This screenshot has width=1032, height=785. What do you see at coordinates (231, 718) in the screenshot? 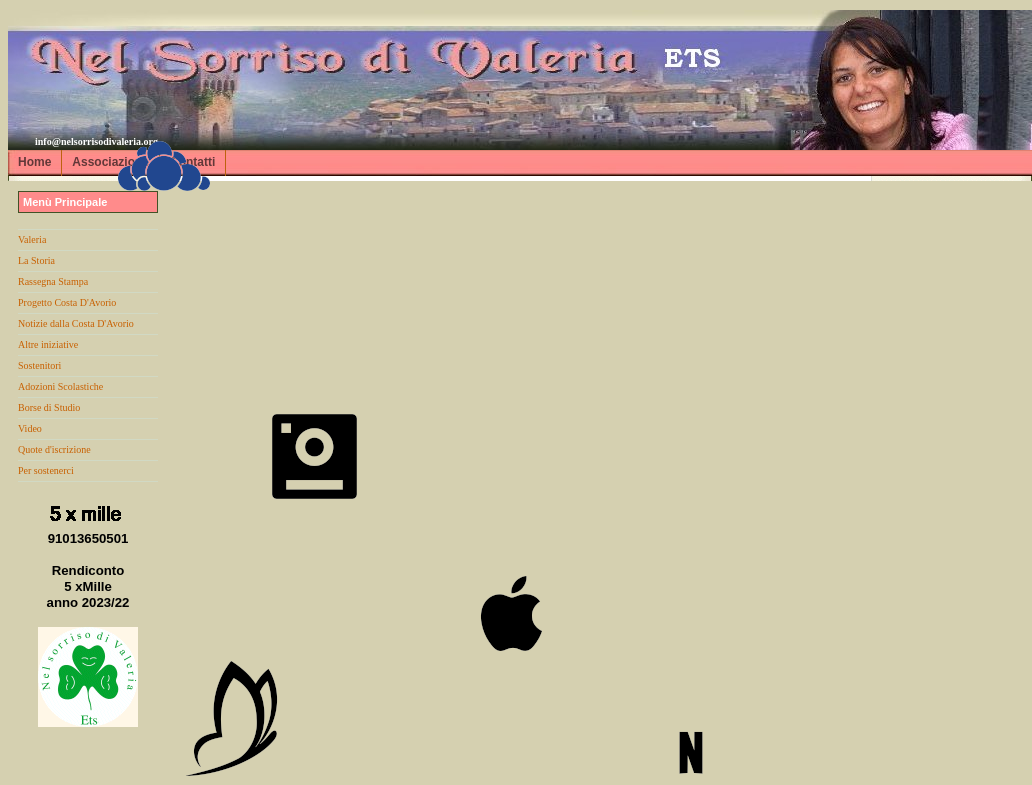
I see `open the Veepee app` at bounding box center [231, 718].